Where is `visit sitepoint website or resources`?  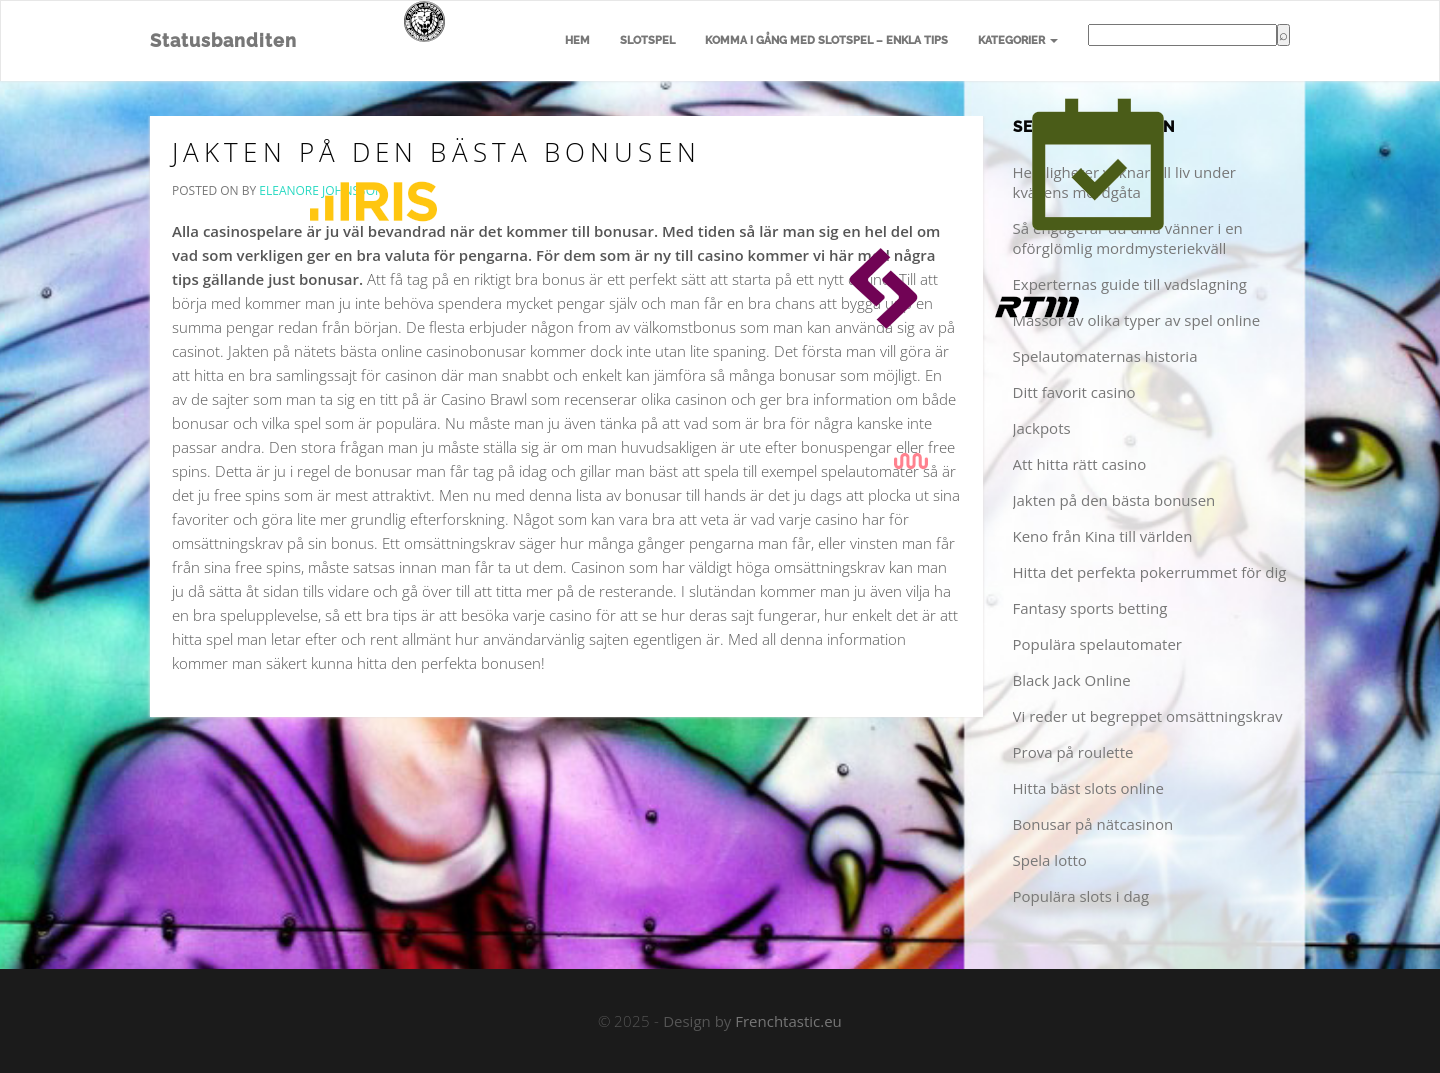
visit sitepoint website or resources is located at coordinates (883, 288).